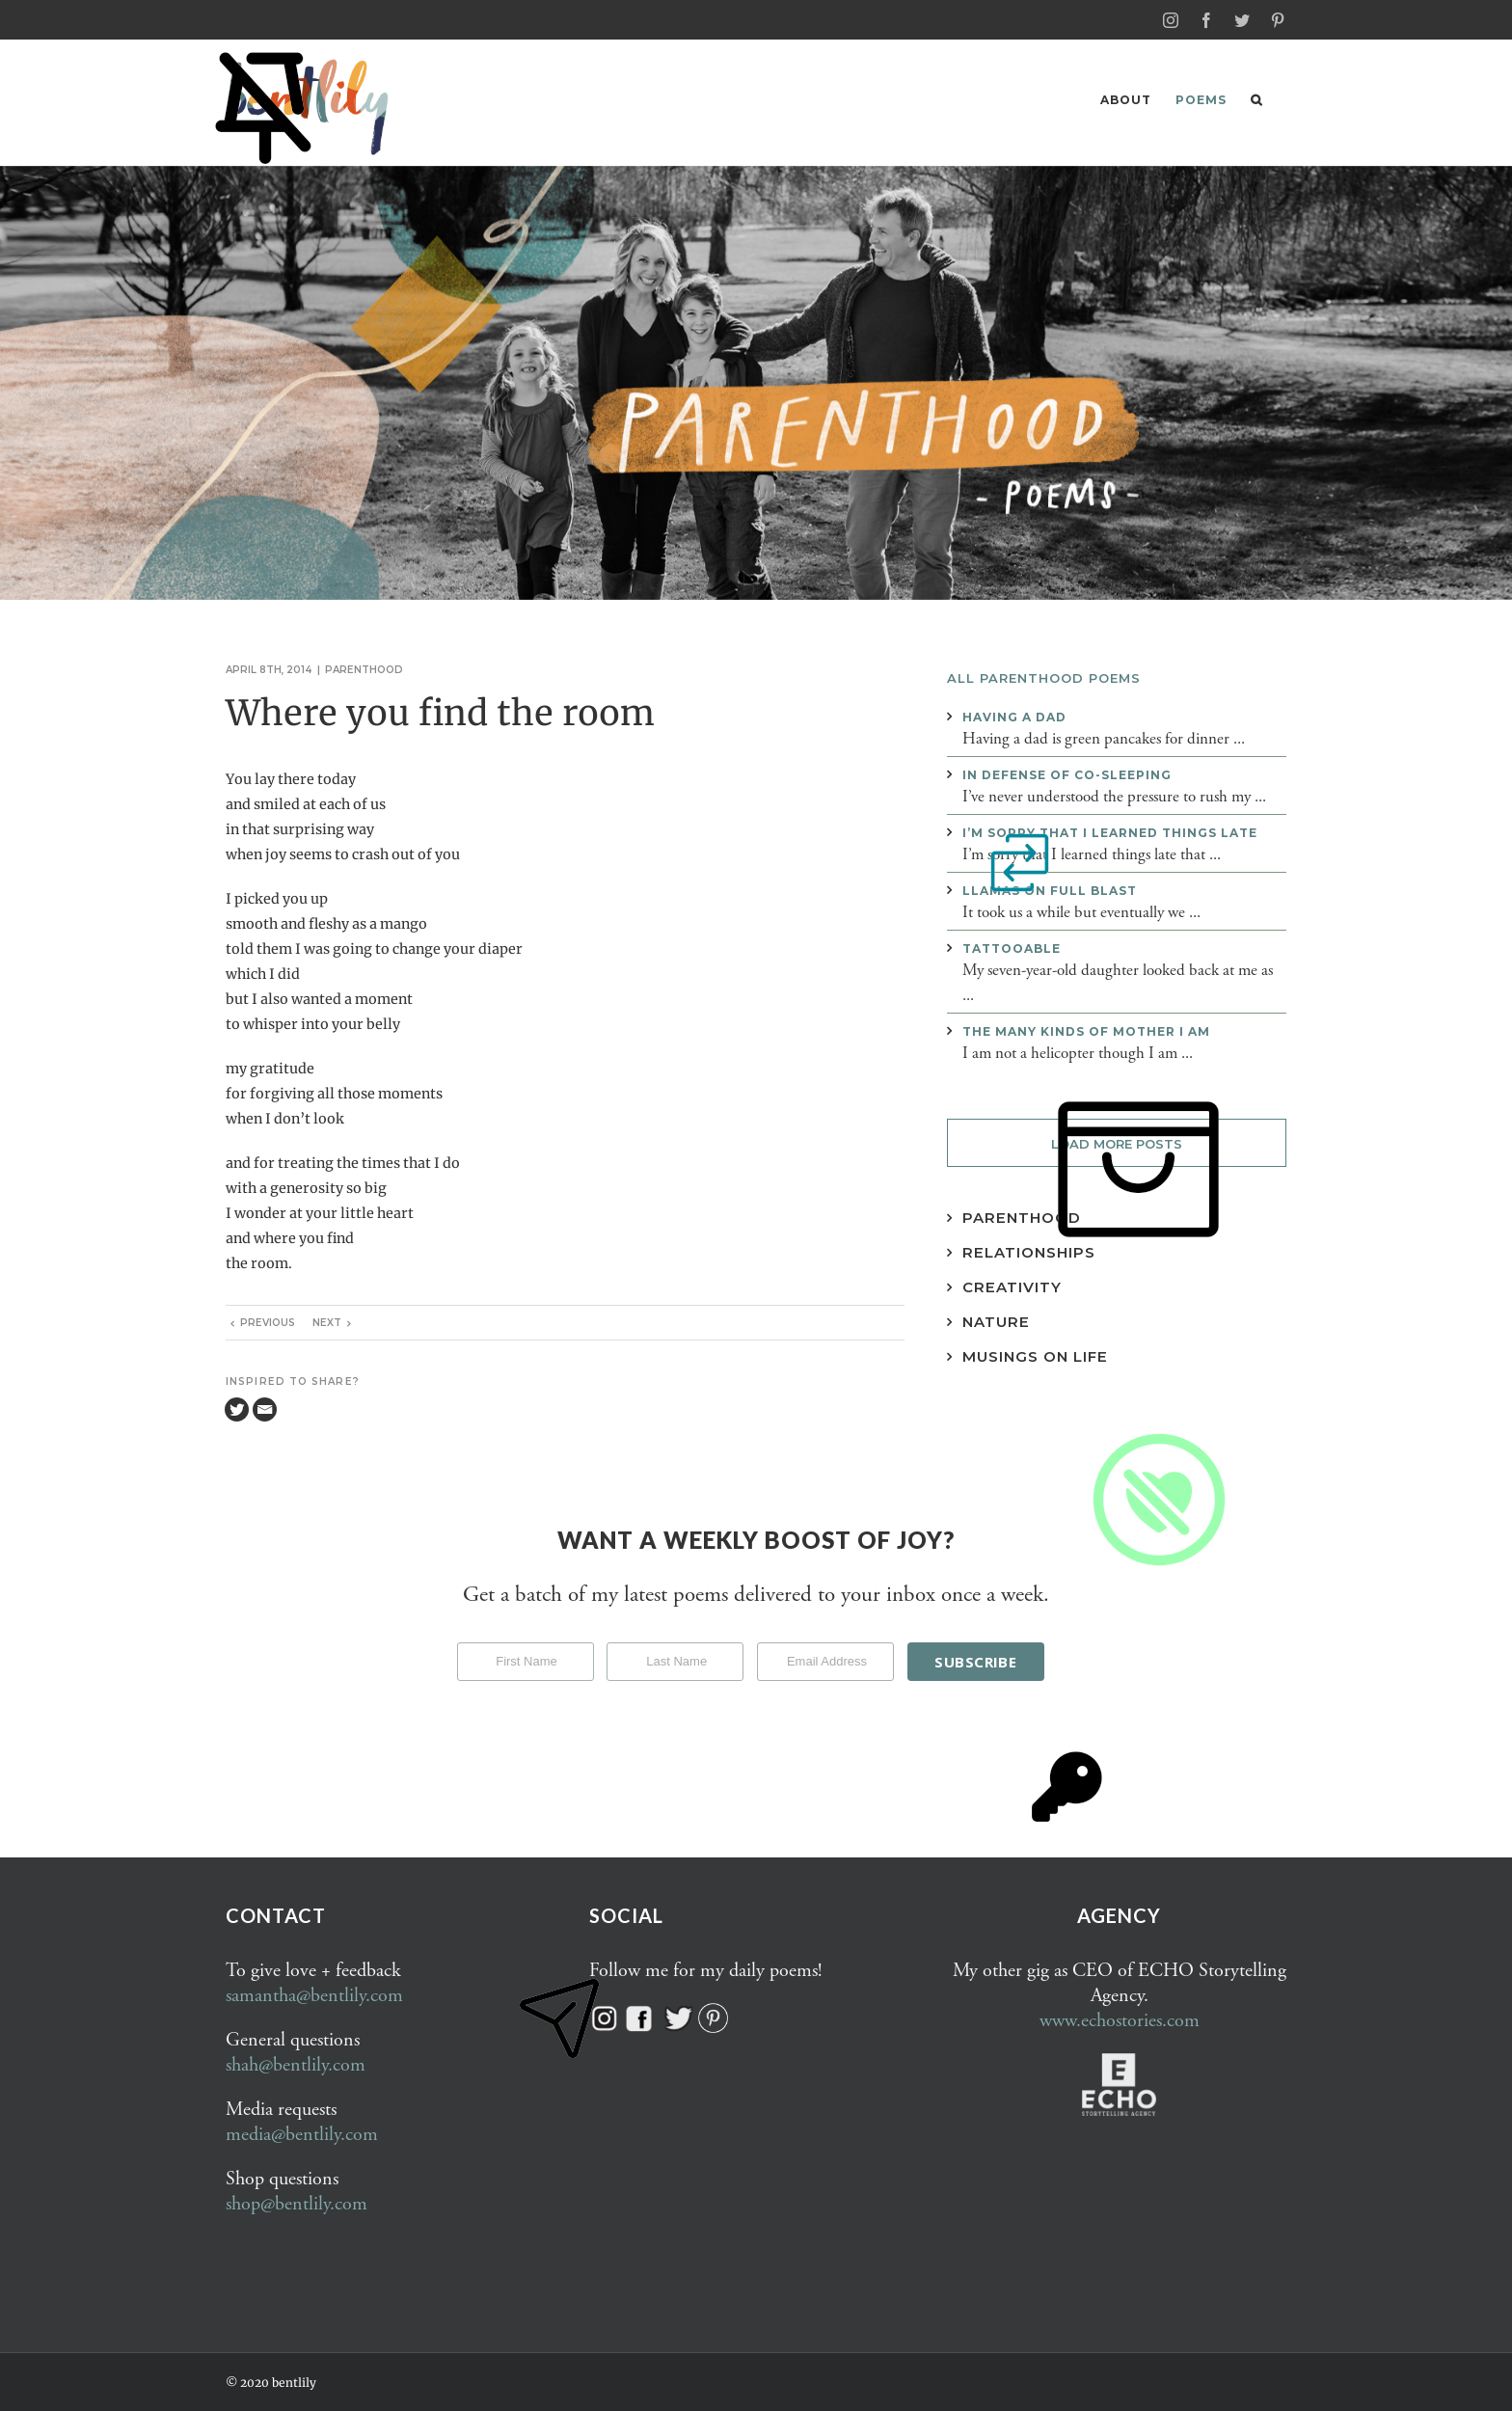 This screenshot has width=1512, height=2411. I want to click on unpin an item from your saved collection, so click(265, 102).